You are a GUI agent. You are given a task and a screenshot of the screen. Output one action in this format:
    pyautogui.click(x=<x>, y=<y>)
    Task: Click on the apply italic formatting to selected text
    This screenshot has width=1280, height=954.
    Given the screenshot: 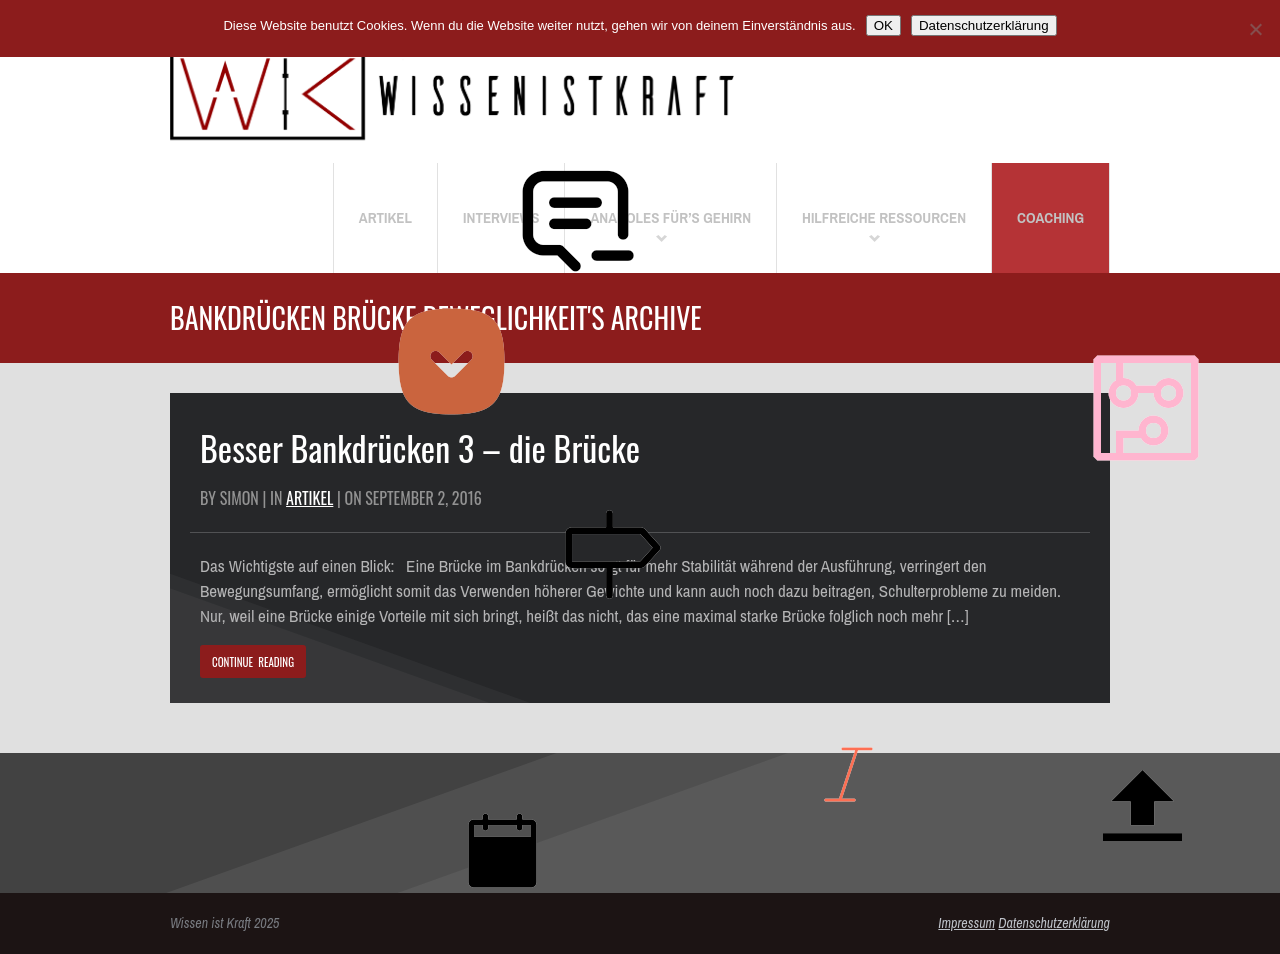 What is the action you would take?
    pyautogui.click(x=848, y=774)
    